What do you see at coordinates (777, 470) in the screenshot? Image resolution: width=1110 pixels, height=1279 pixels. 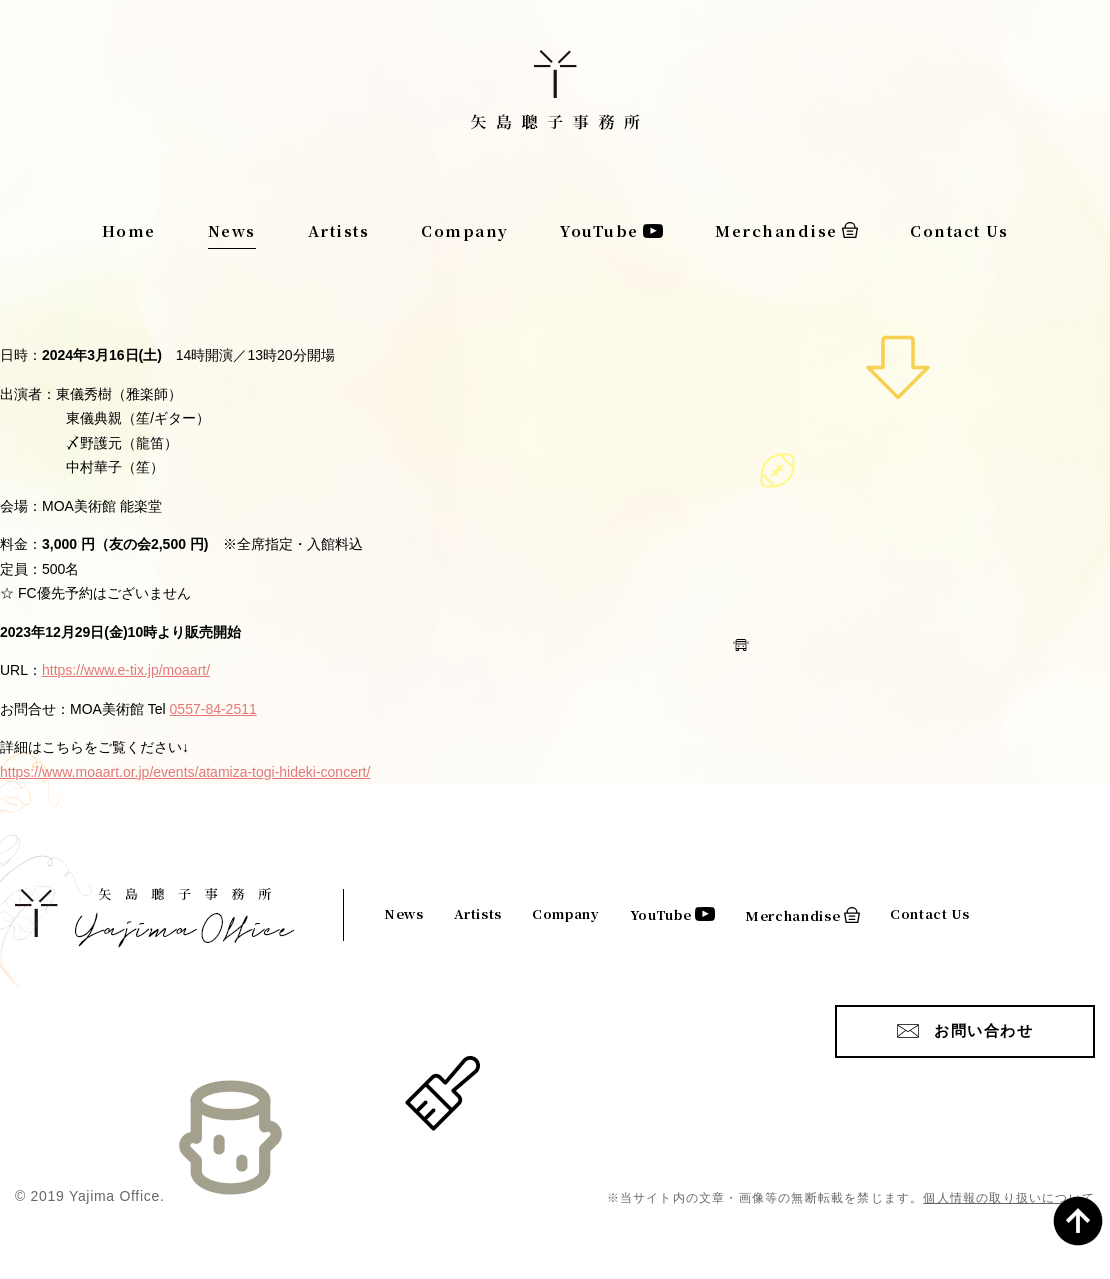 I see `access sports scores and updates` at bounding box center [777, 470].